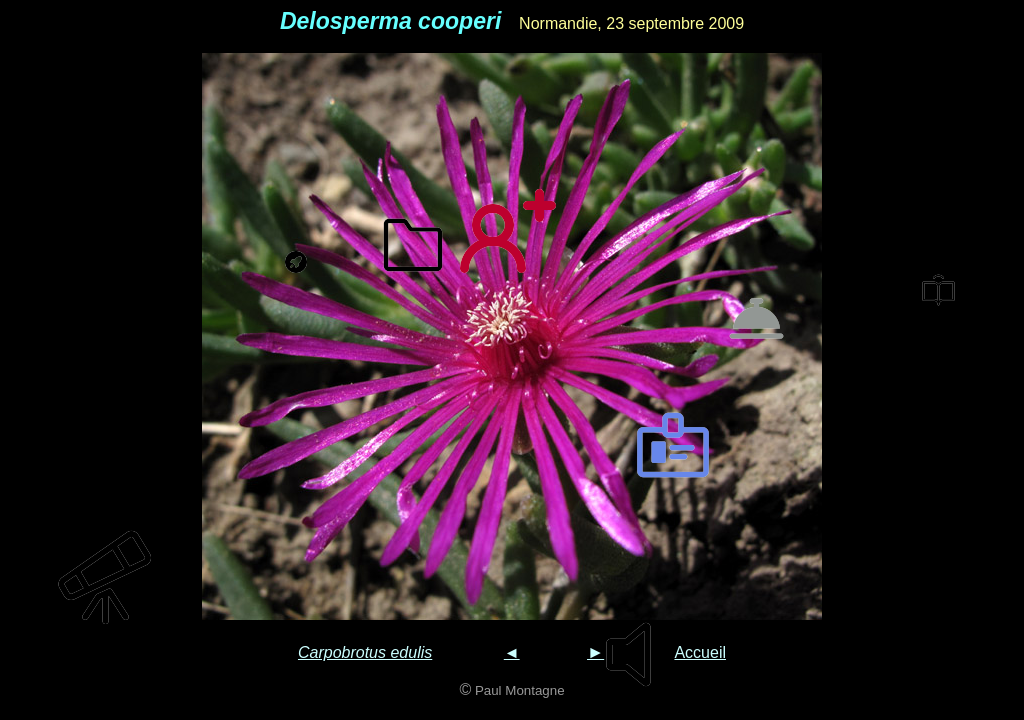  I want to click on add a new contact or friend, so click(508, 237).